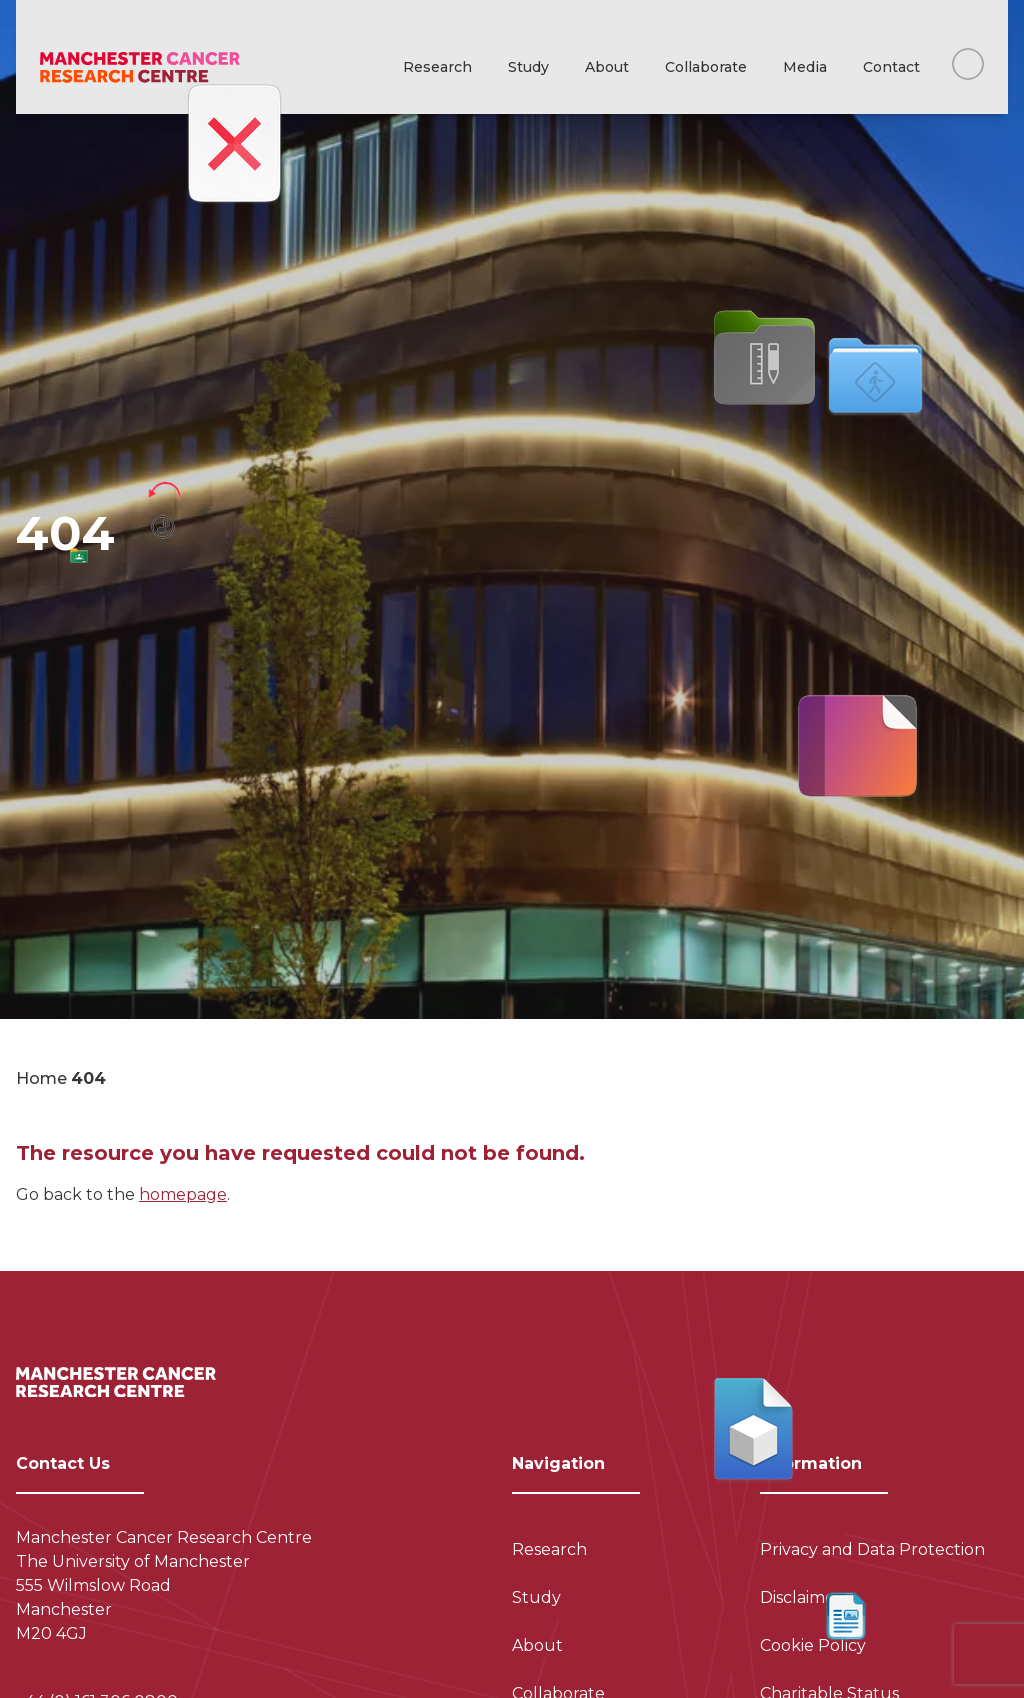  What do you see at coordinates (875, 375) in the screenshot?
I see `access the public folder for shared files` at bounding box center [875, 375].